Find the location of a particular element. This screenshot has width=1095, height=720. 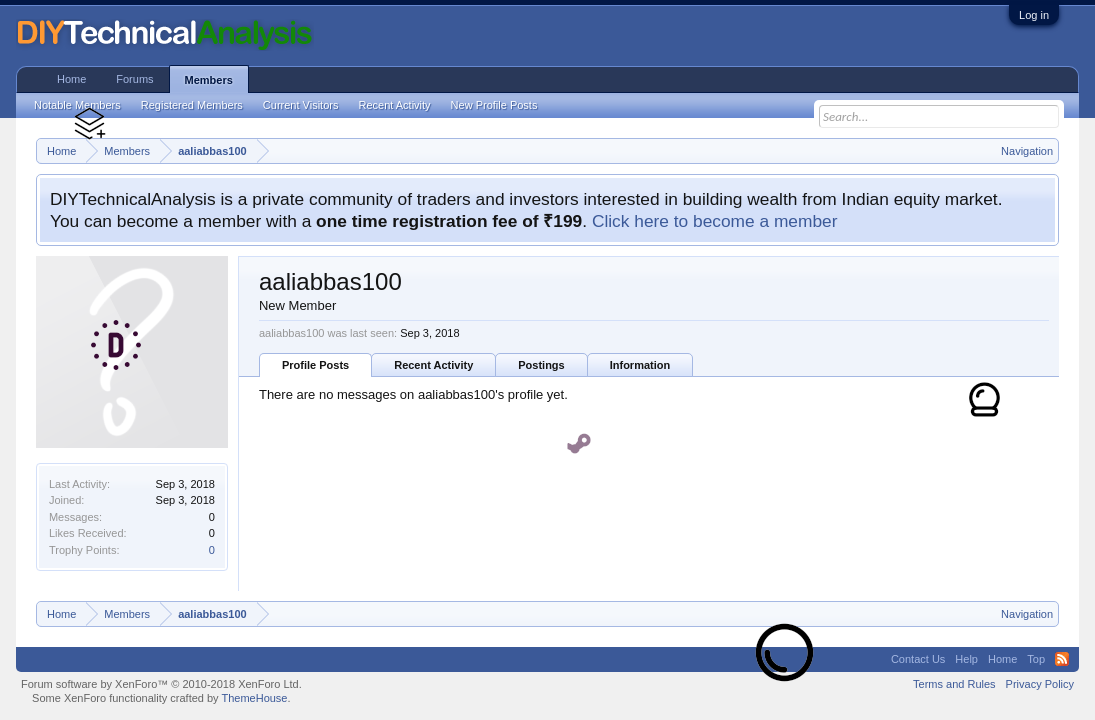

apply inner shadow effect to bottom-left corner is located at coordinates (784, 652).